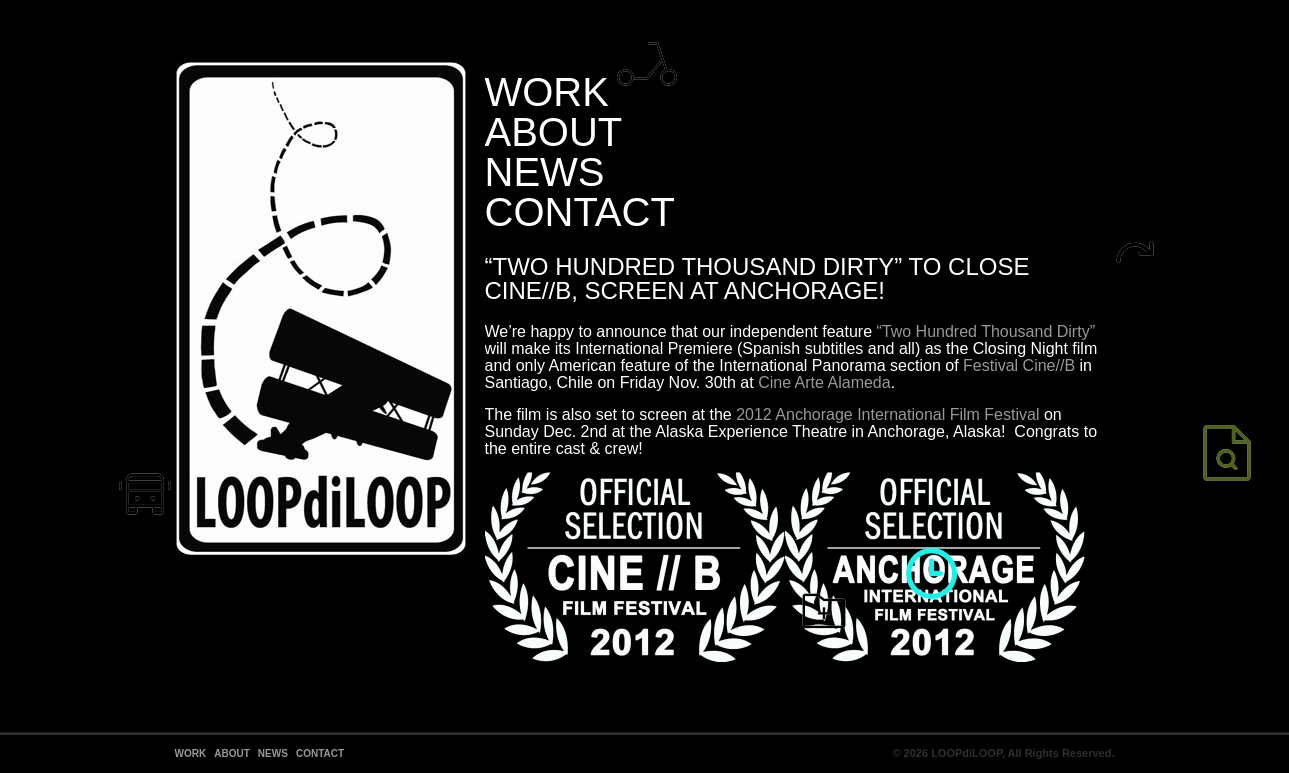 The width and height of the screenshot is (1289, 773). I want to click on create a new folder, so click(824, 610).